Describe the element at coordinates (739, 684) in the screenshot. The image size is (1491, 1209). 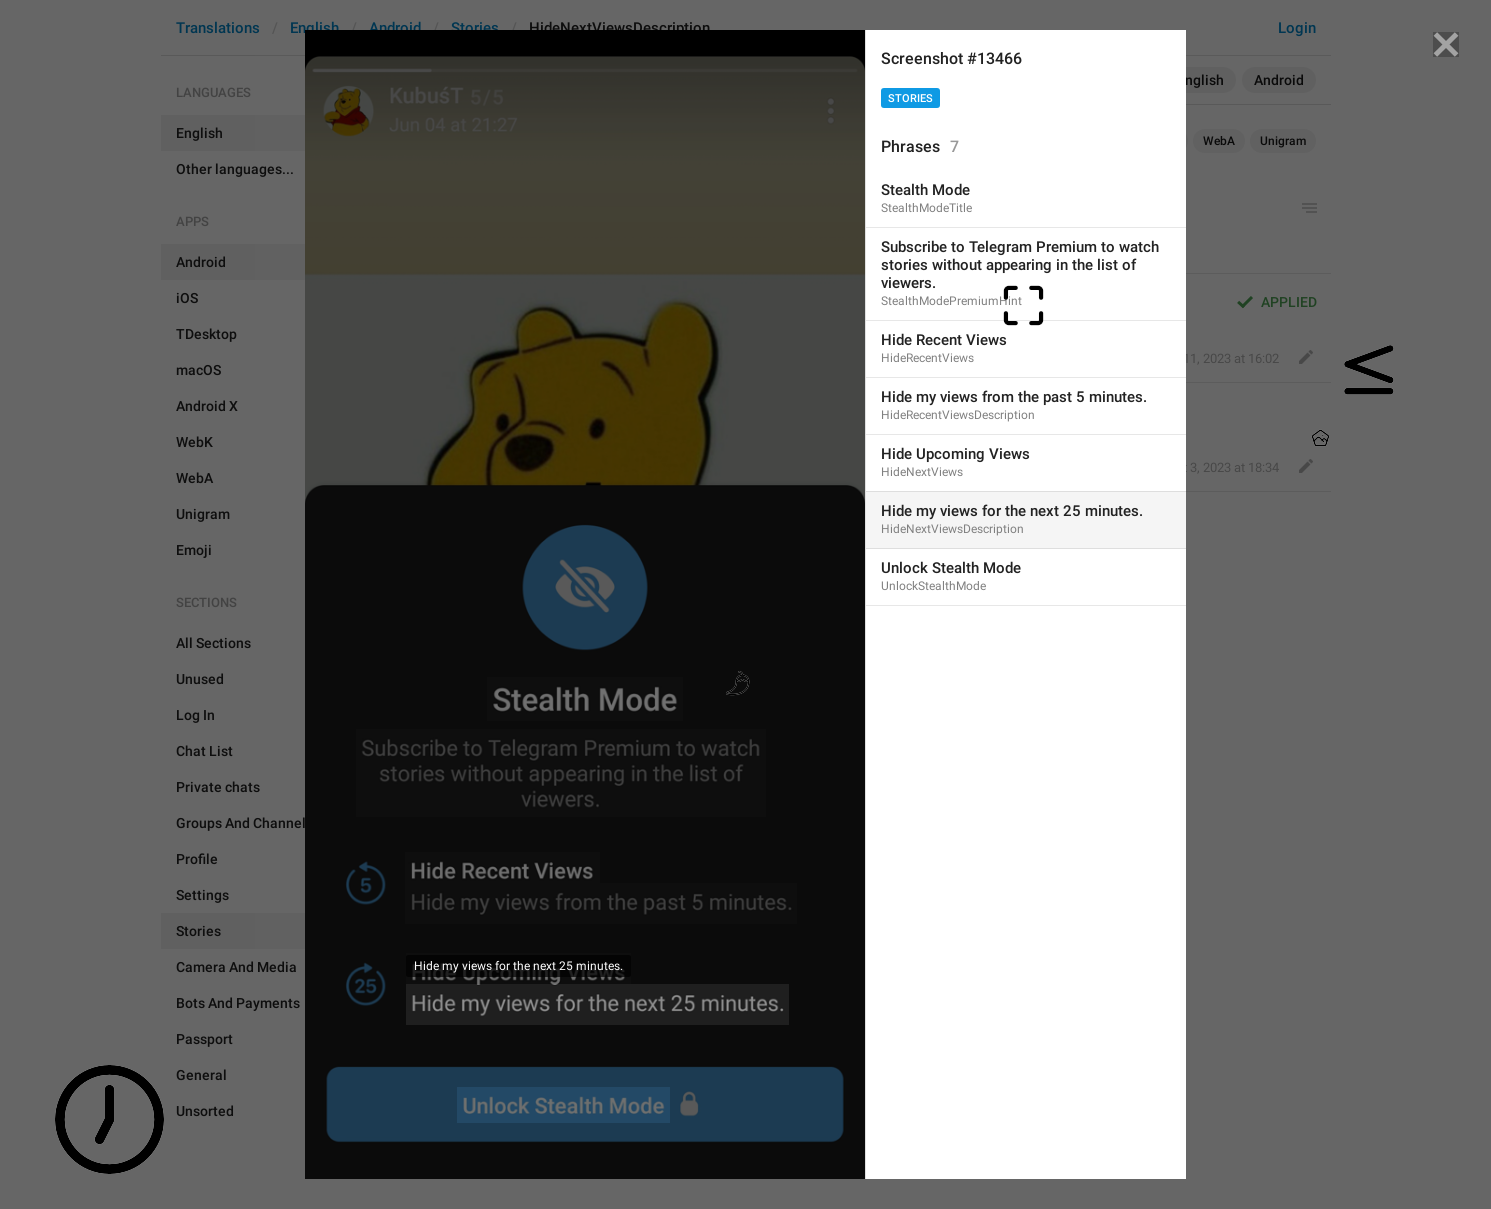
I see `indicates spicy food or heat level` at that location.